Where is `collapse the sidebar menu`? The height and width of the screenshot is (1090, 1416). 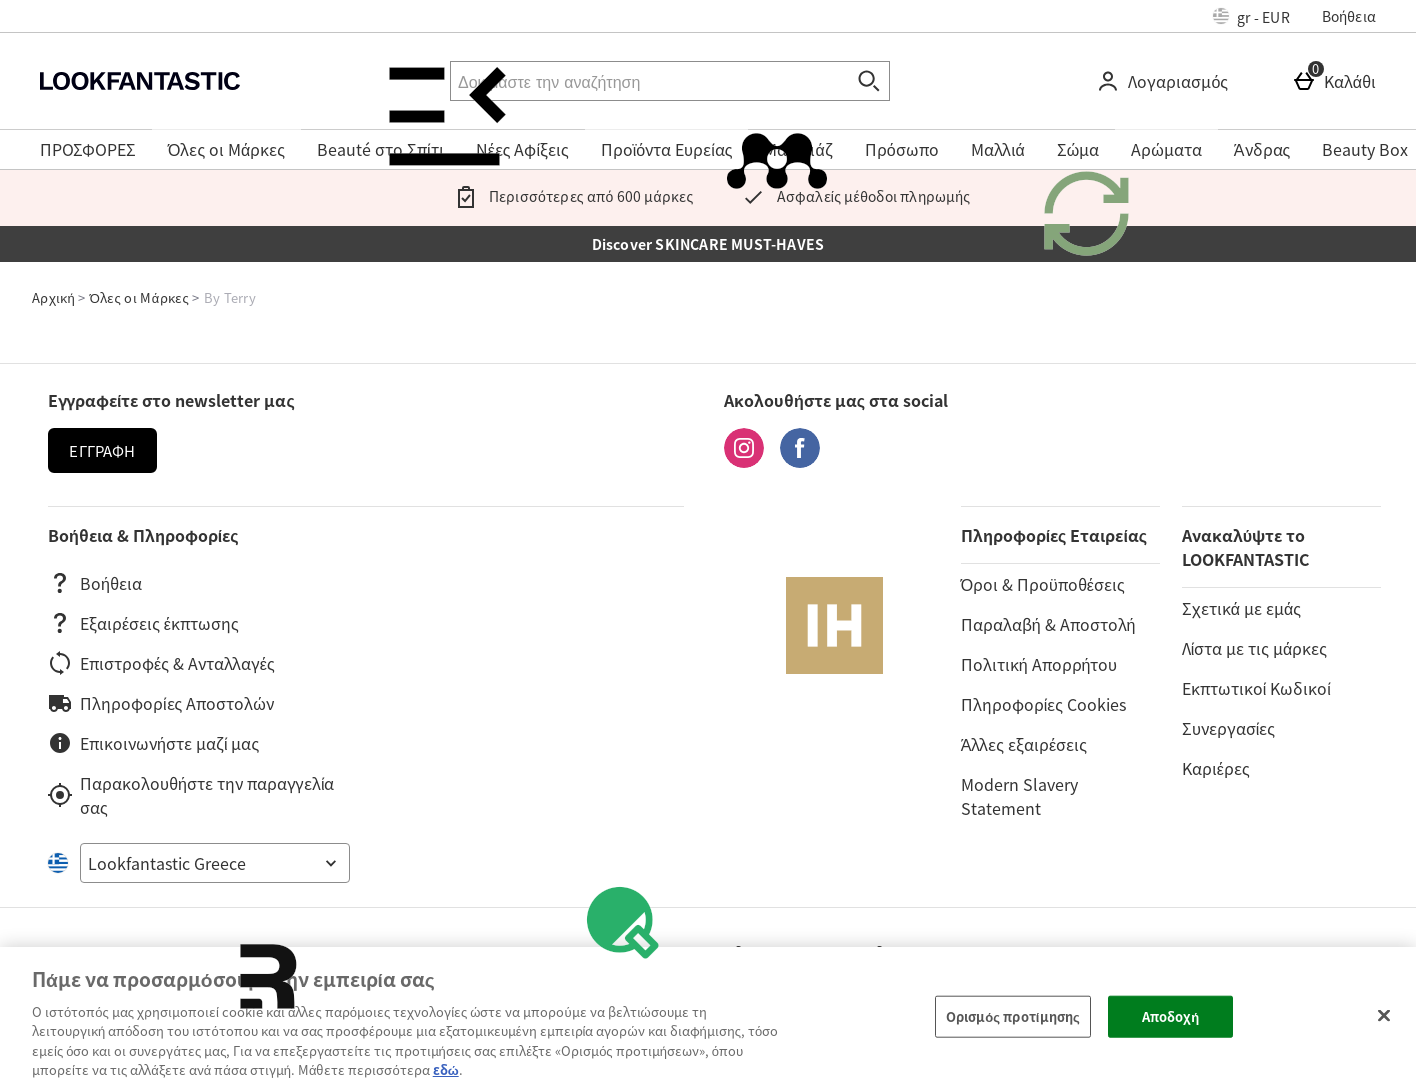 collapse the sidebar menu is located at coordinates (444, 116).